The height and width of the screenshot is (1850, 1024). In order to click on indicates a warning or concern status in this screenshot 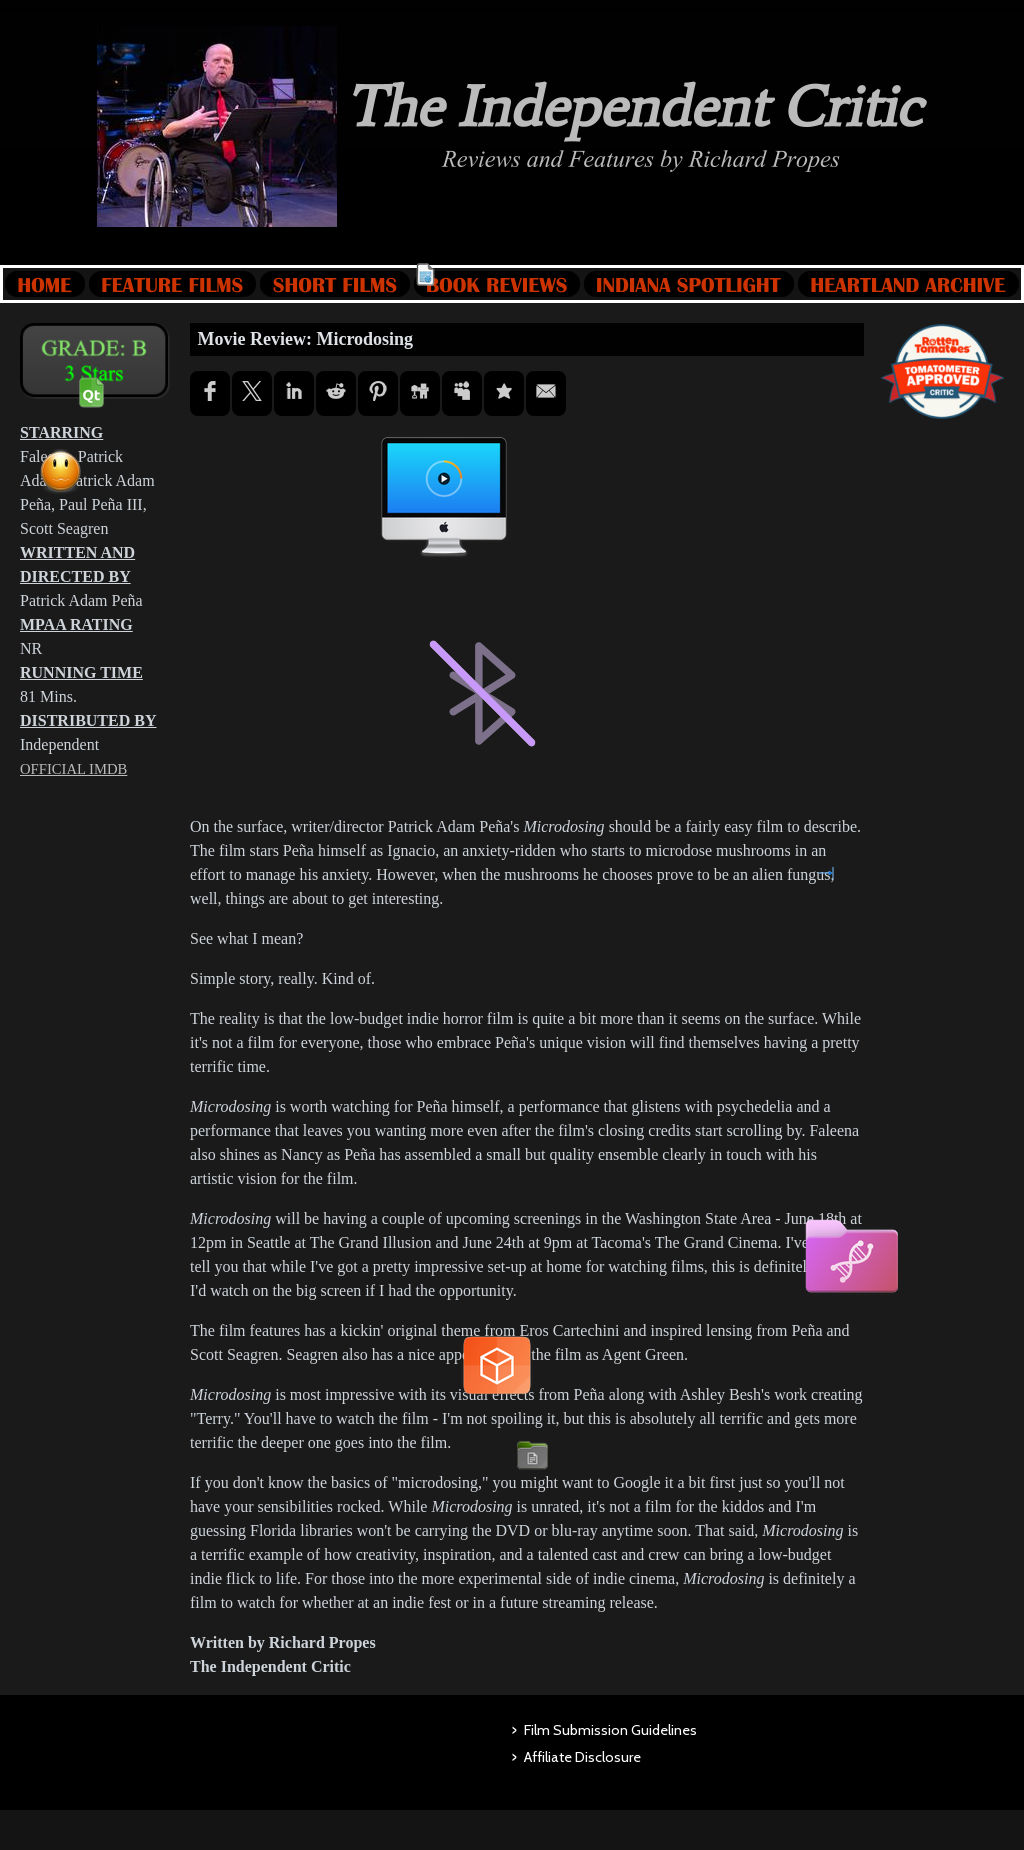, I will do `click(61, 472)`.